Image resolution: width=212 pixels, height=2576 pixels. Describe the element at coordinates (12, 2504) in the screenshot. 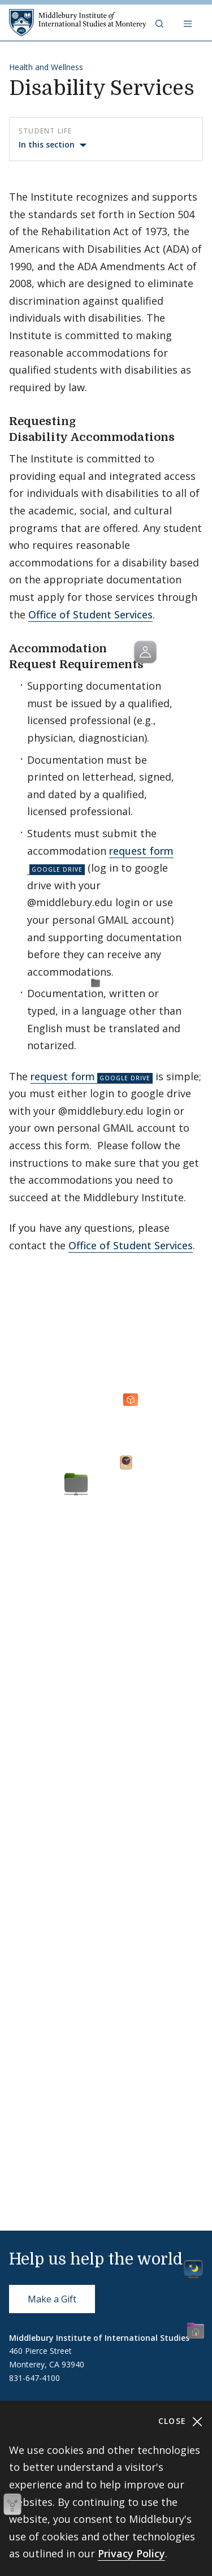

I see `access firewire external hard drive` at that location.